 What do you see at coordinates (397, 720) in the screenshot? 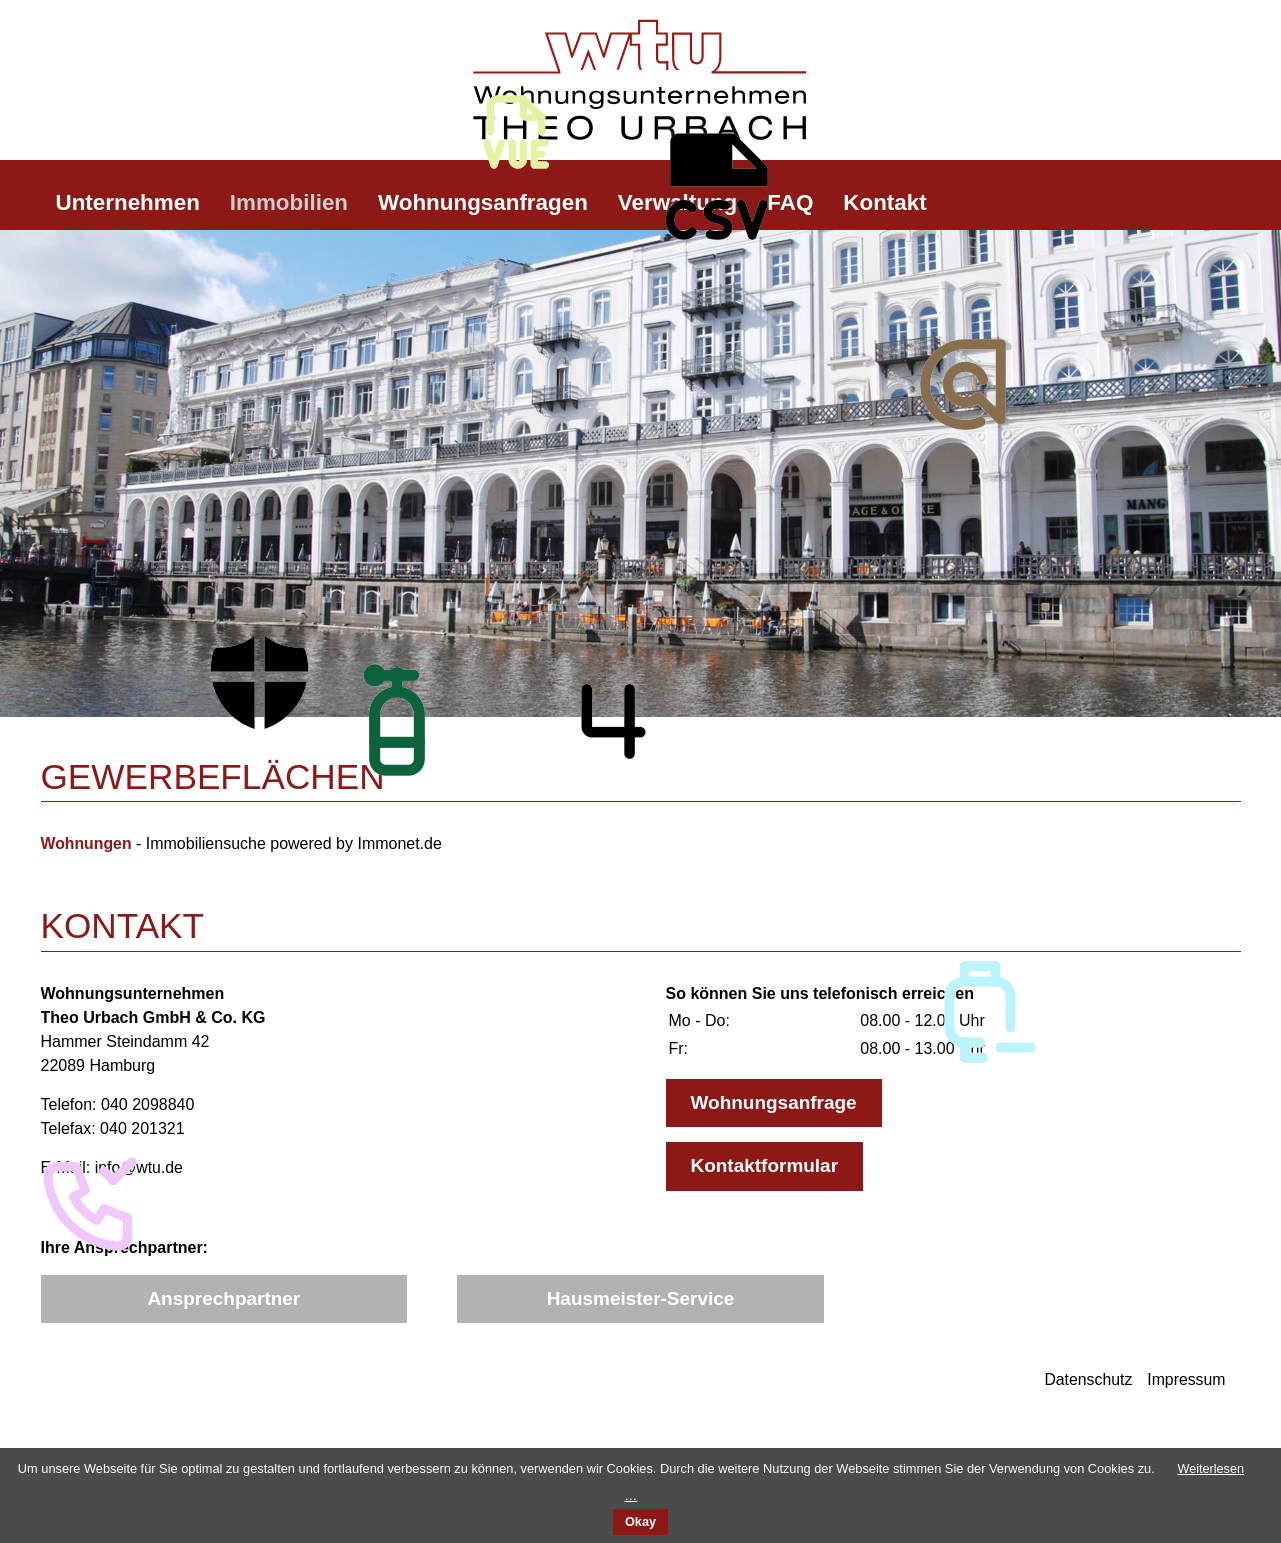
I see `access scuba diving equipment or gear` at bounding box center [397, 720].